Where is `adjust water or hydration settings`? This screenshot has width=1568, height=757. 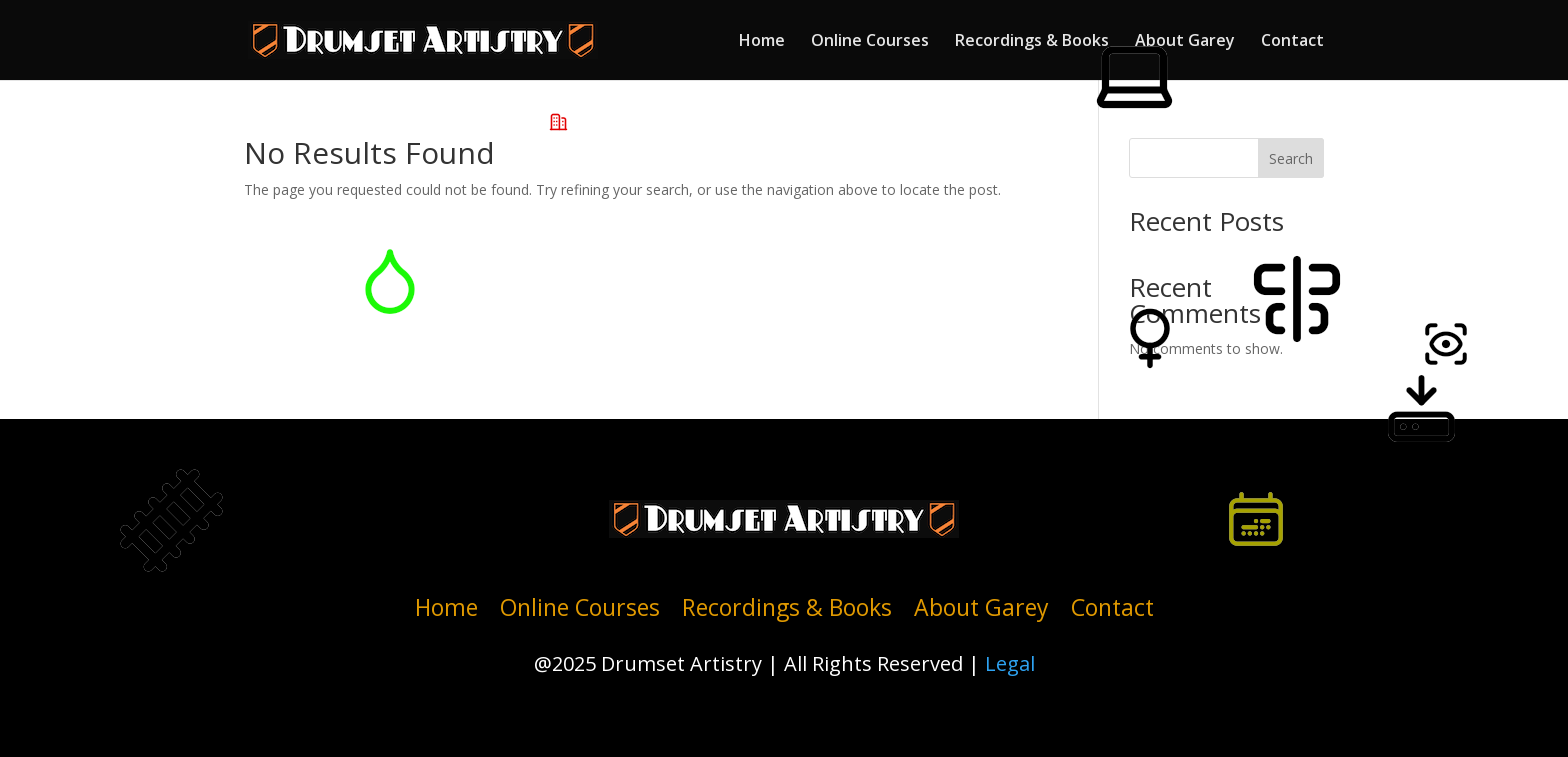 adjust water or hydration settings is located at coordinates (390, 280).